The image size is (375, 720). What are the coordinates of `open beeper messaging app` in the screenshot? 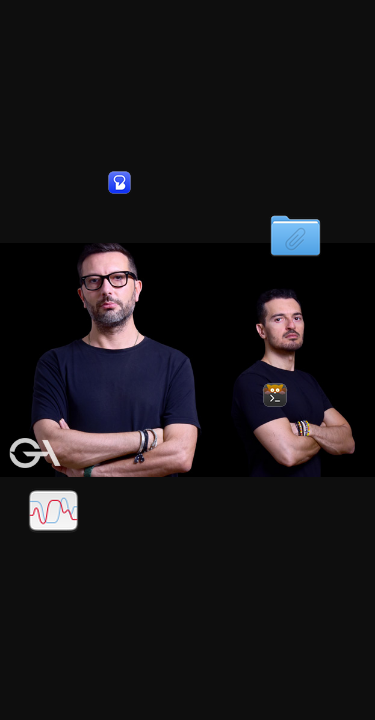 It's located at (119, 182).